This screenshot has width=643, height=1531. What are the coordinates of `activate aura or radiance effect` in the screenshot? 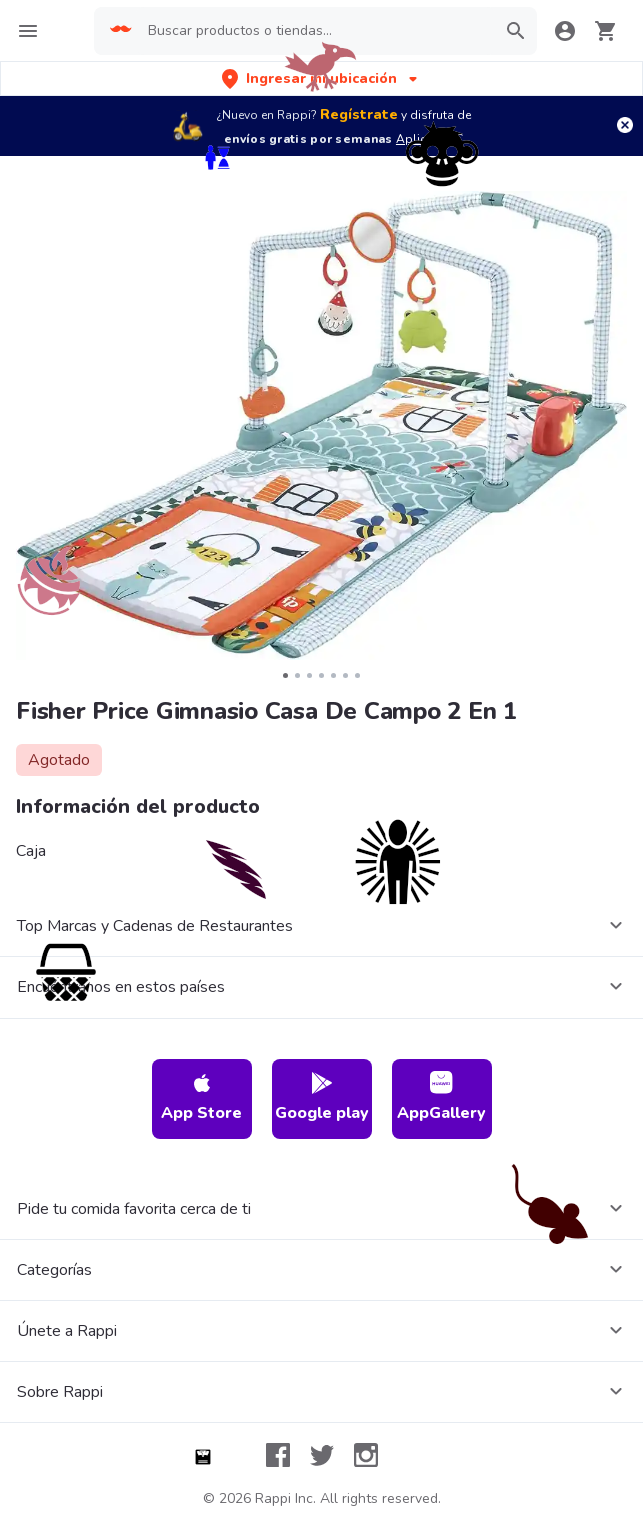 It's located at (396, 861).